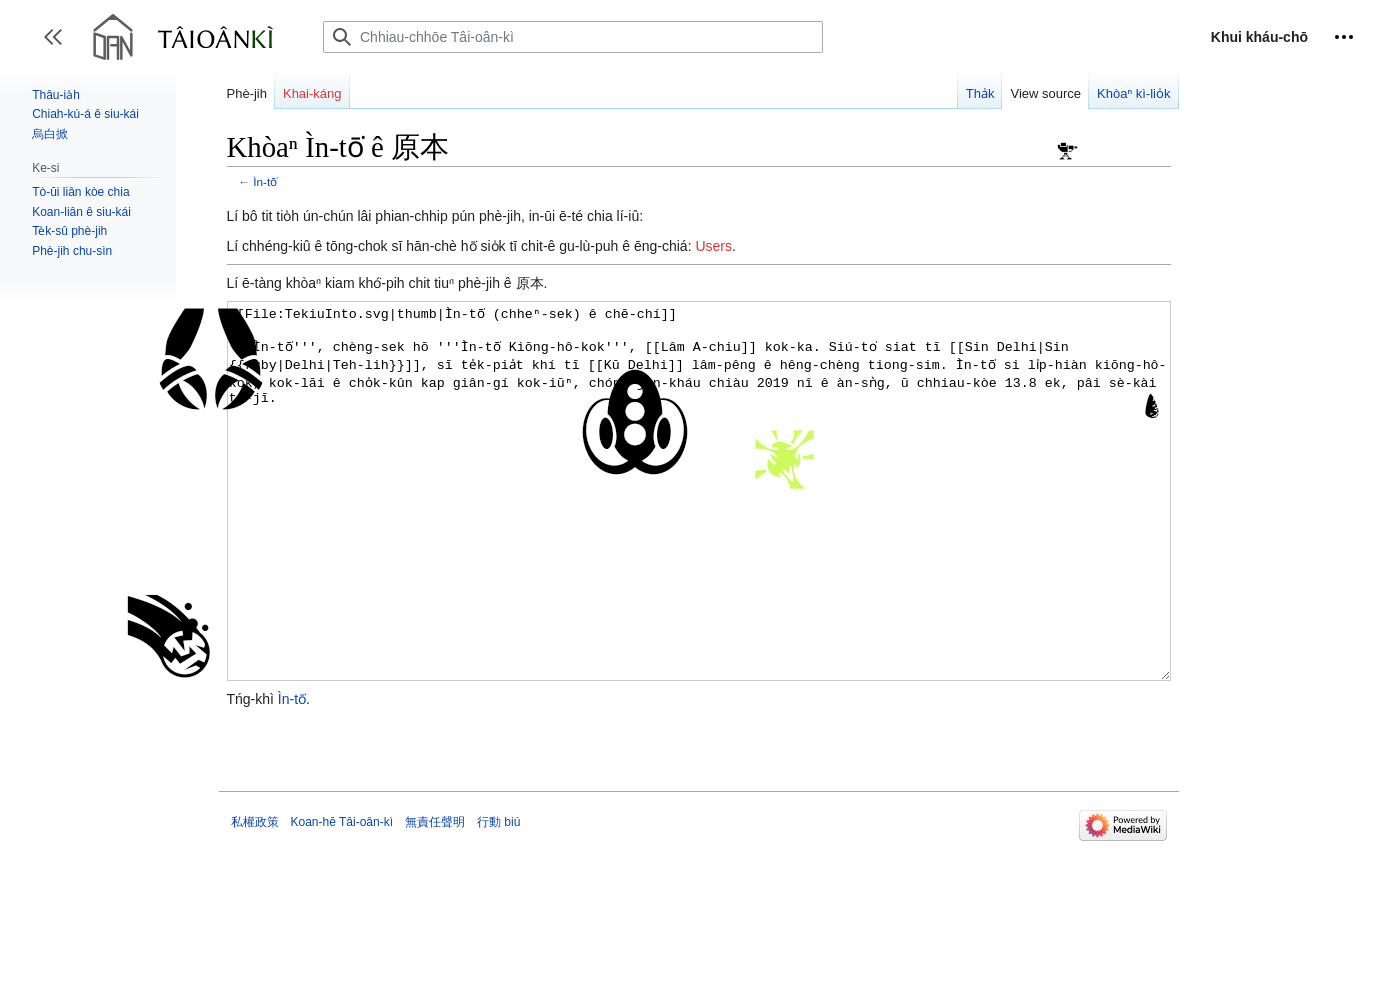  What do you see at coordinates (168, 635) in the screenshot?
I see `indicates an unstable or volatile attack in-game` at bounding box center [168, 635].